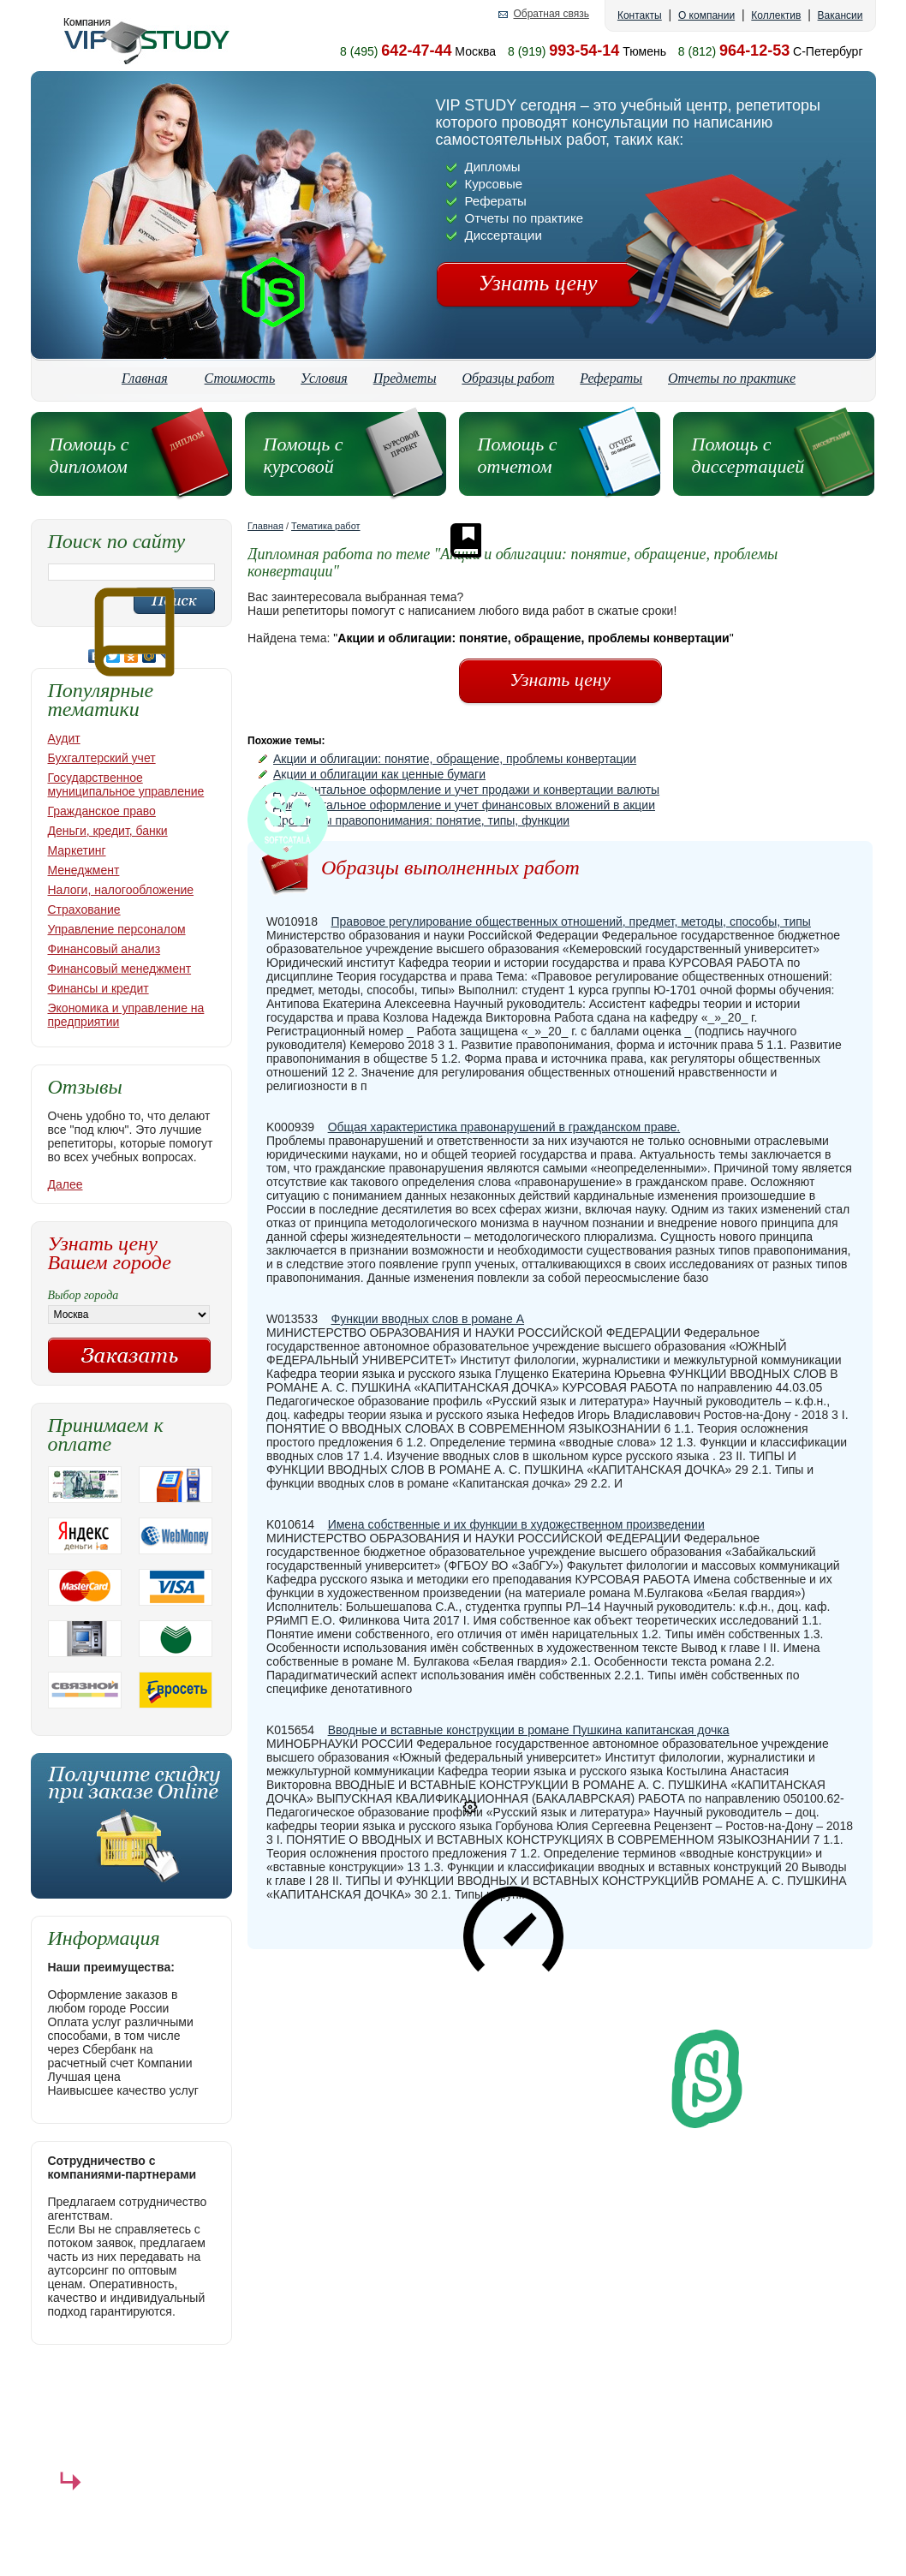  Describe the element at coordinates (69, 2481) in the screenshot. I see `reply to a message or comment` at that location.